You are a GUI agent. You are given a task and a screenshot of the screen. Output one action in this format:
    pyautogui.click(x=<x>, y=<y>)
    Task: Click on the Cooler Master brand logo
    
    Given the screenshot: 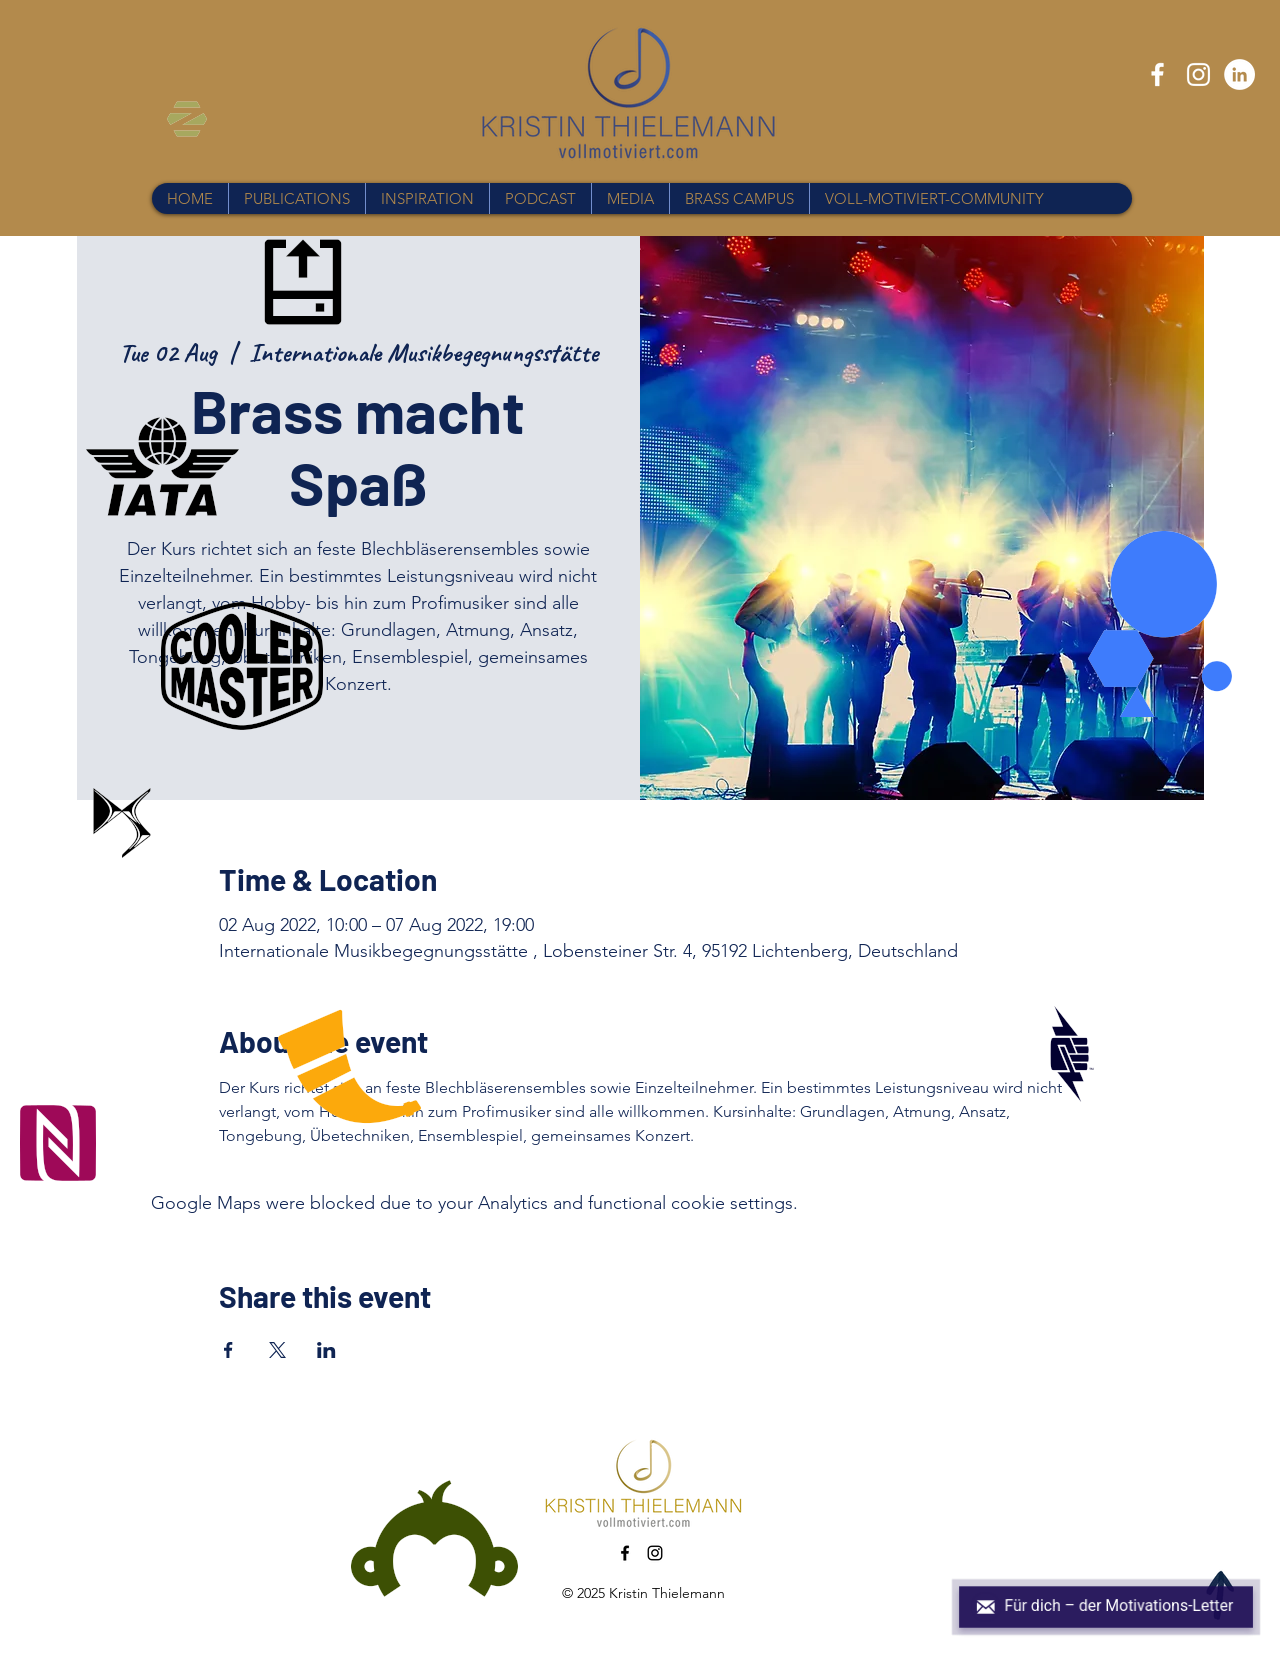 What is the action you would take?
    pyautogui.click(x=242, y=666)
    